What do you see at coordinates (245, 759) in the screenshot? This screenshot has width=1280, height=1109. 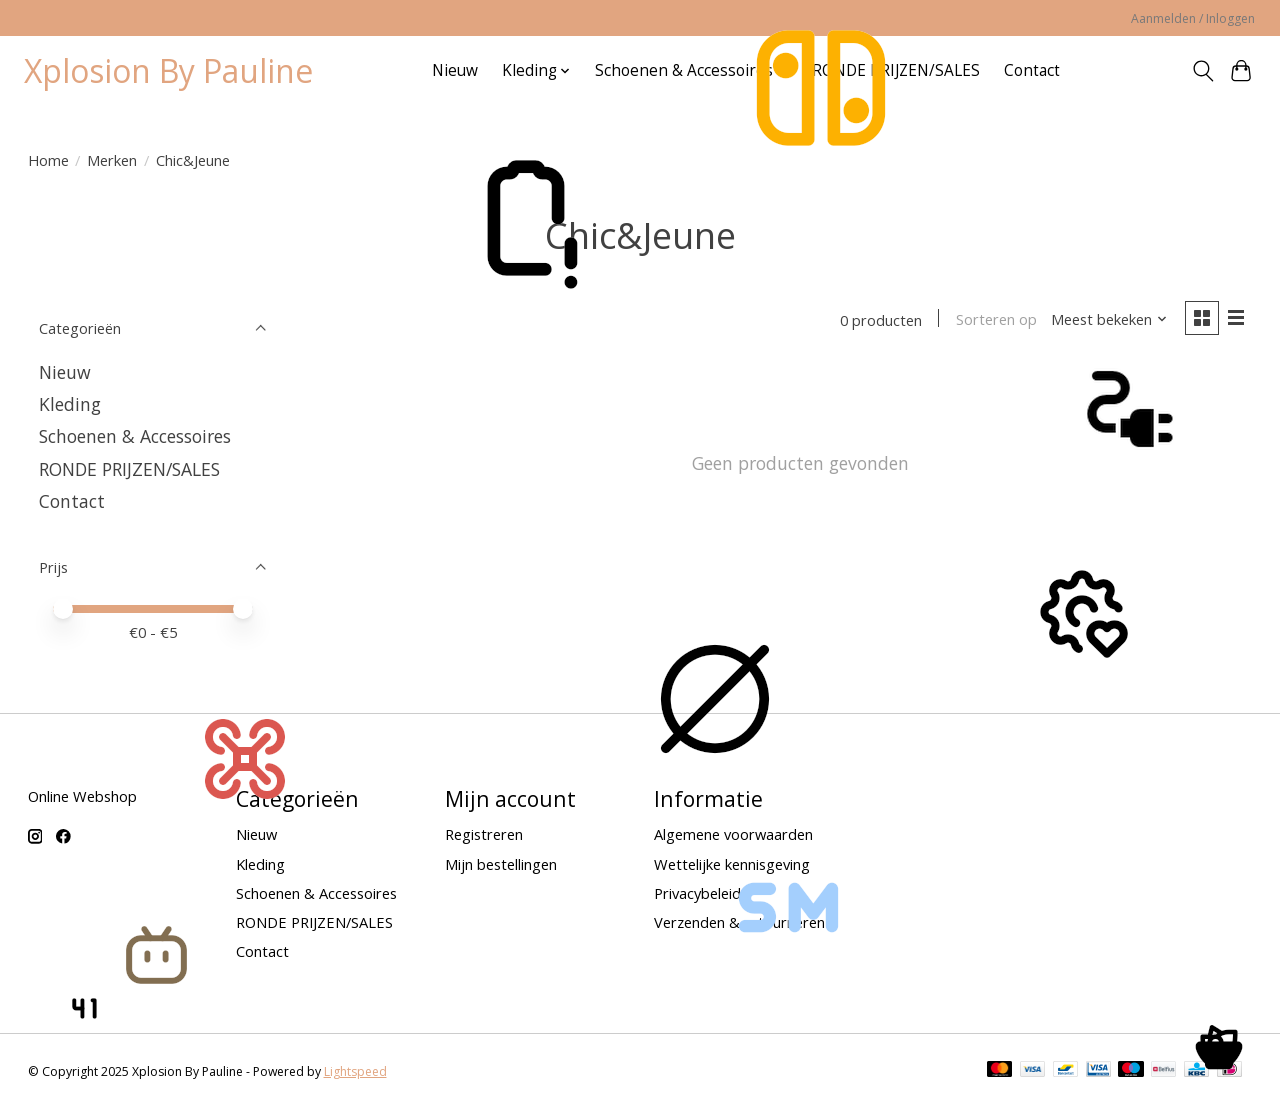 I see `access drone controls` at bounding box center [245, 759].